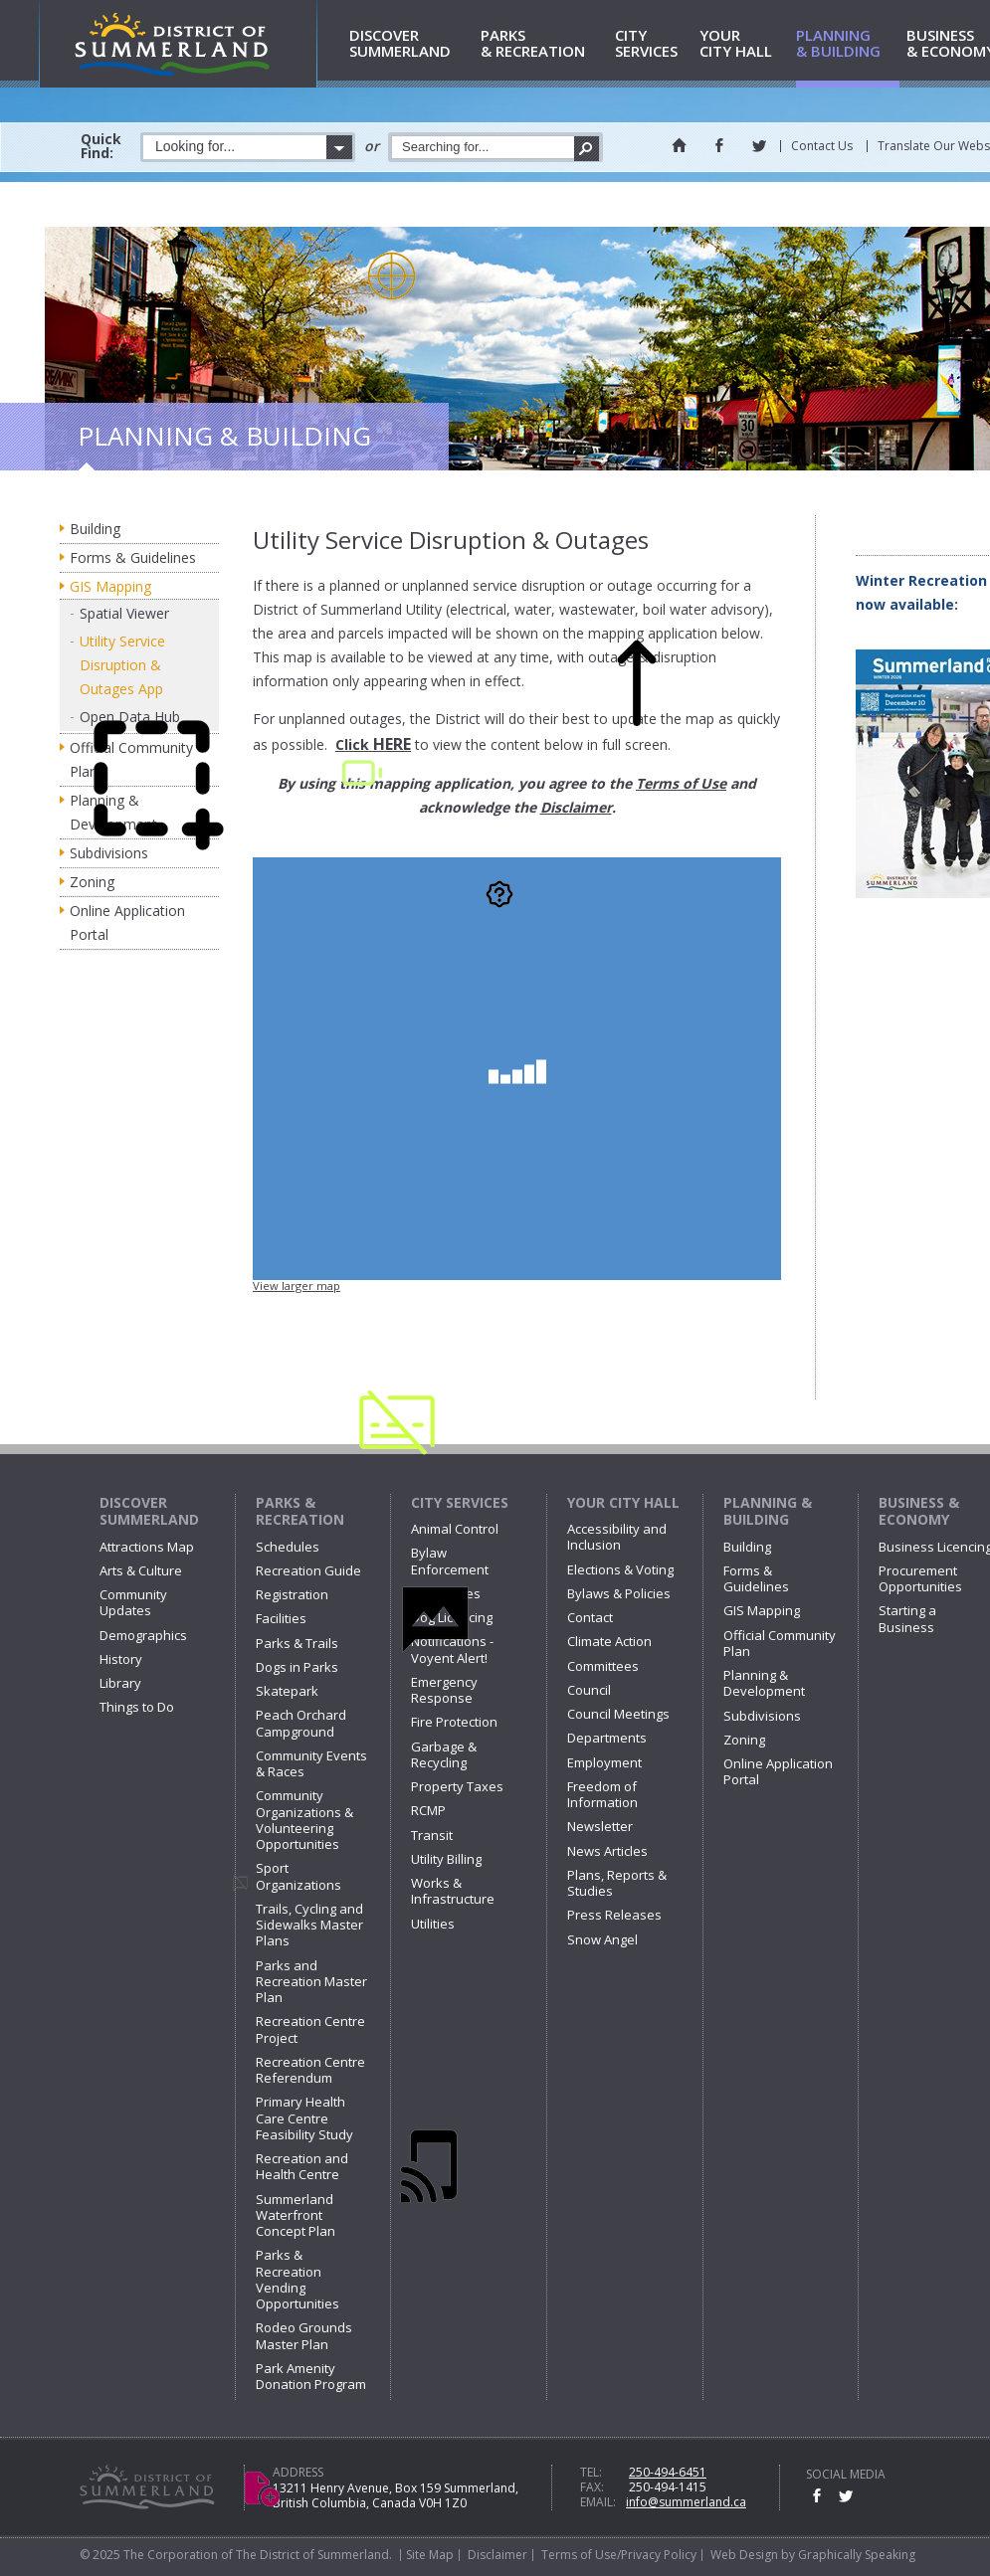 The height and width of the screenshot is (2576, 990). Describe the element at coordinates (397, 1422) in the screenshot. I see `disable subtitles or closed captions` at that location.